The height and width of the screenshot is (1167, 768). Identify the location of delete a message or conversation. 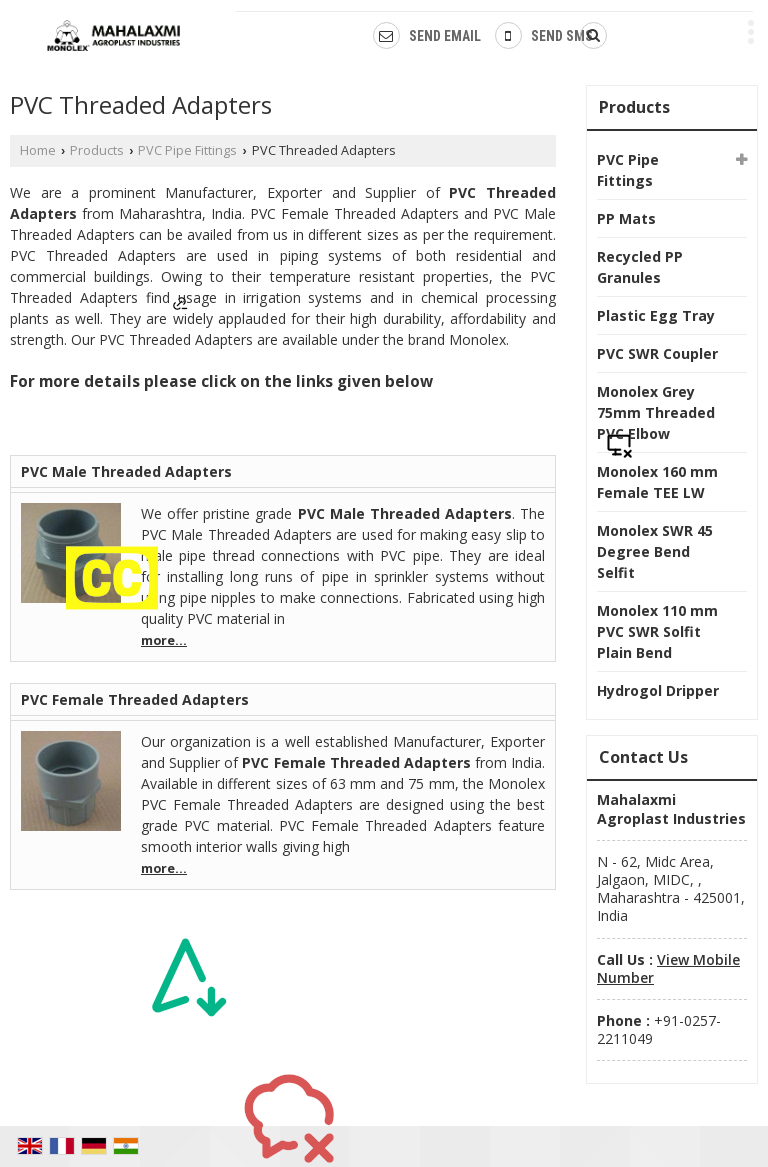
(287, 1116).